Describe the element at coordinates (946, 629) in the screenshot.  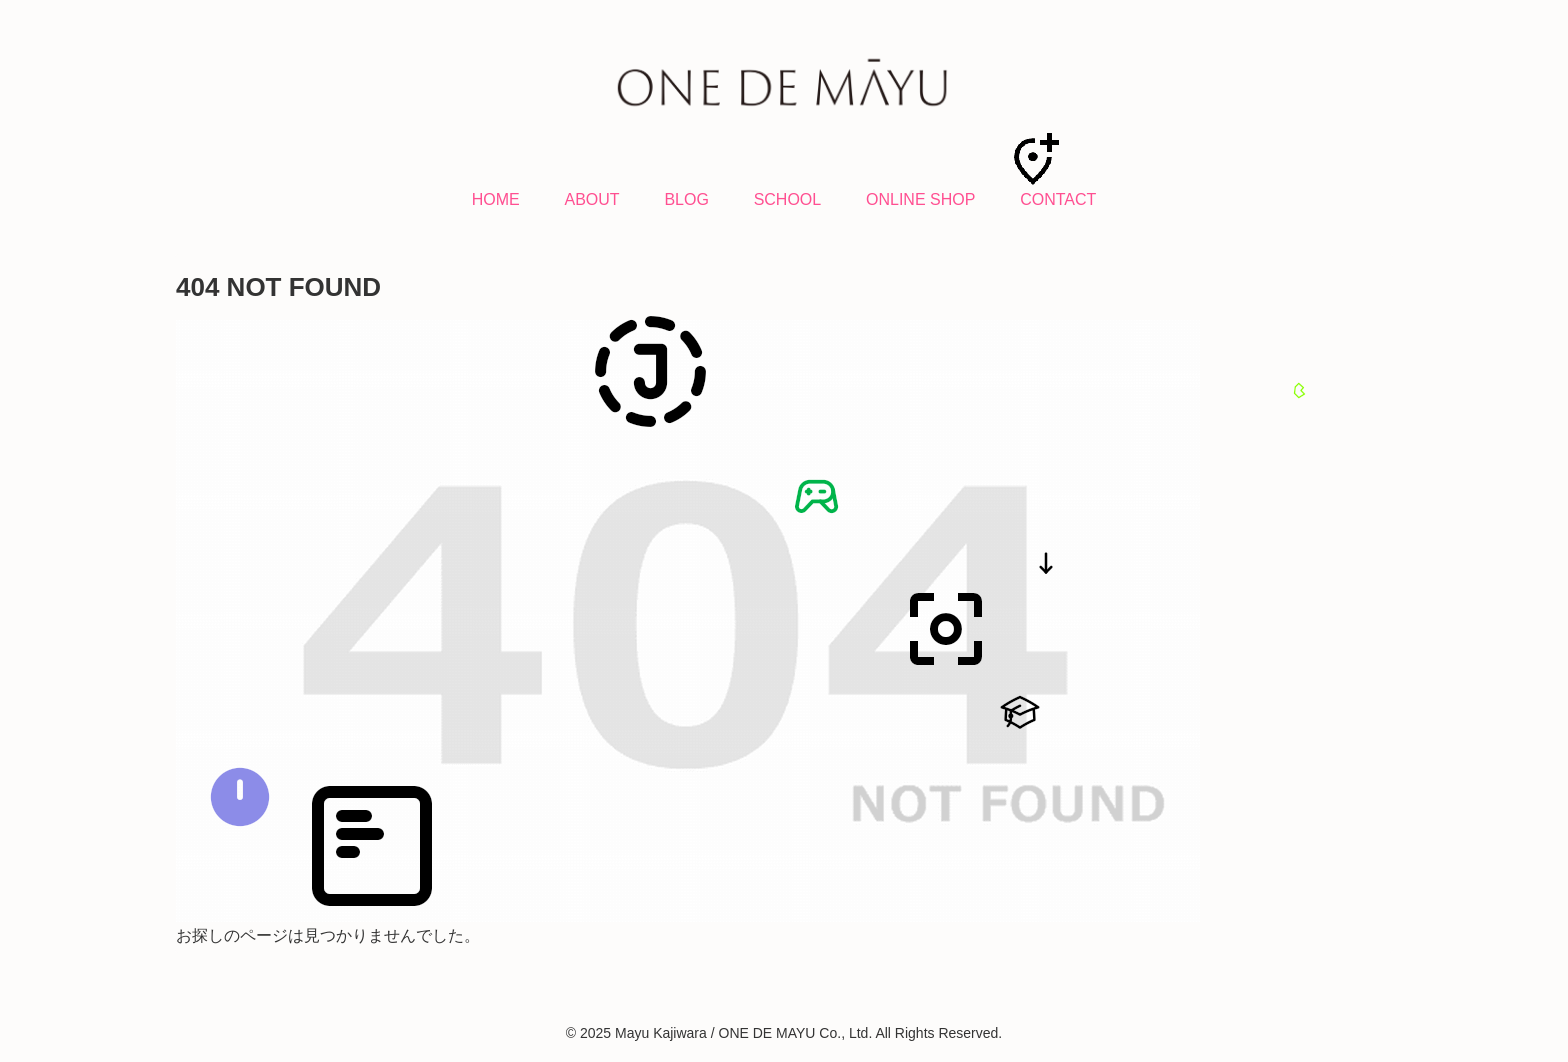
I see `center focus on camera viewfinder` at that location.